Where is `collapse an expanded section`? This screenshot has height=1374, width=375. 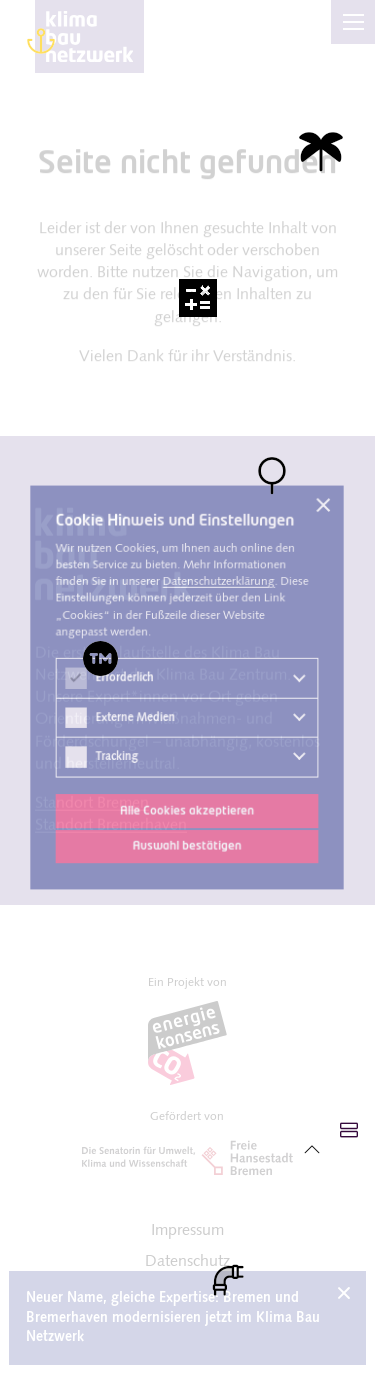
collapse an expanded section is located at coordinates (312, 1150).